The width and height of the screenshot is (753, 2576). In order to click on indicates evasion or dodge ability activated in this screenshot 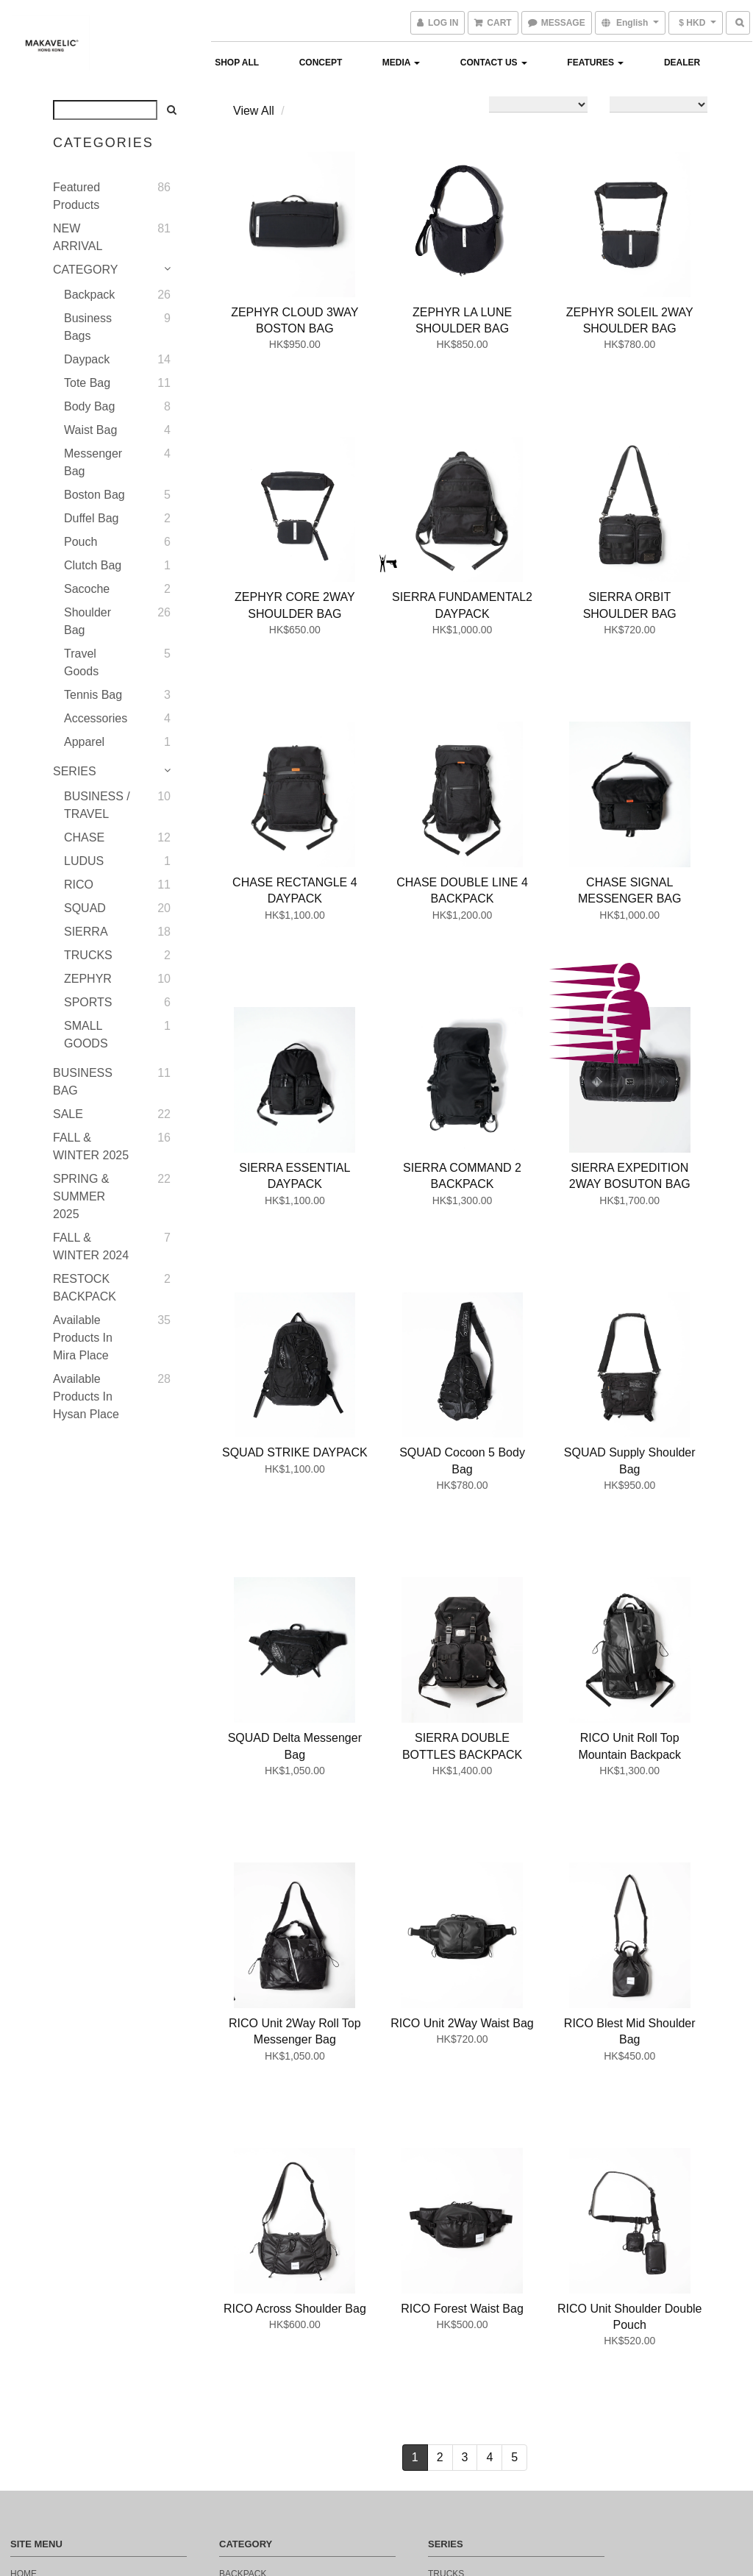, I will do `click(600, 1014)`.